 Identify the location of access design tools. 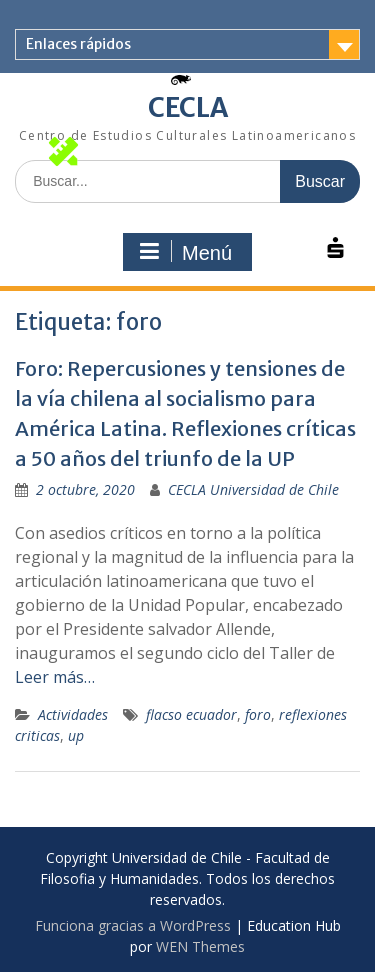
(63, 151).